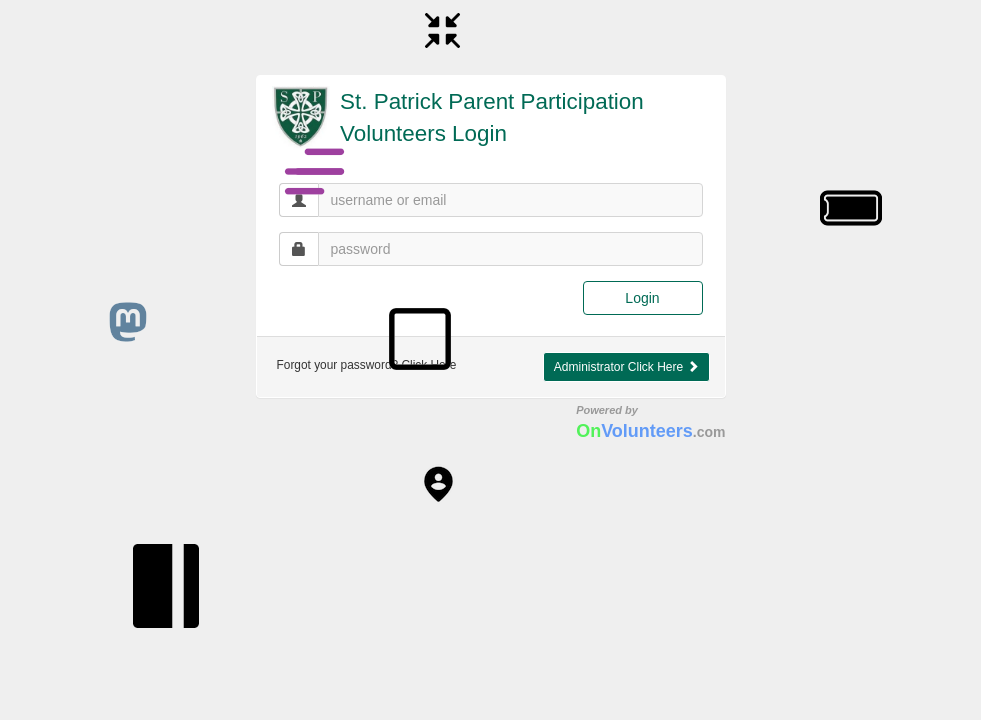 This screenshot has width=981, height=720. Describe the element at coordinates (442, 30) in the screenshot. I see `exit fullscreen mode` at that location.